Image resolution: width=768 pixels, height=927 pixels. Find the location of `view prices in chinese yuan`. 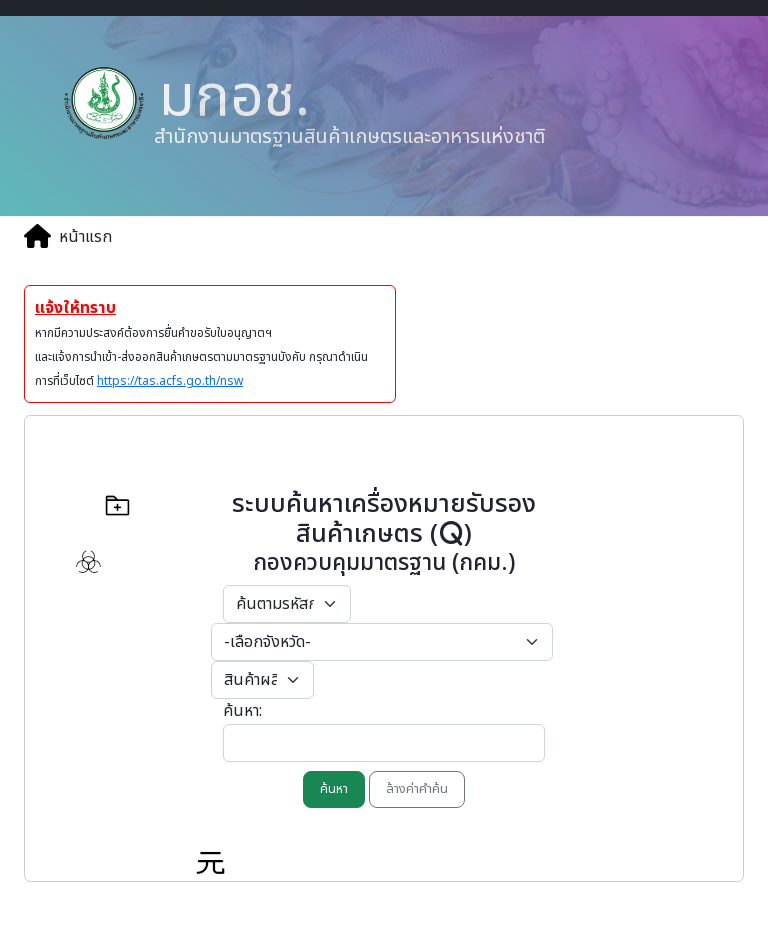

view prices in chinese yuan is located at coordinates (210, 863).